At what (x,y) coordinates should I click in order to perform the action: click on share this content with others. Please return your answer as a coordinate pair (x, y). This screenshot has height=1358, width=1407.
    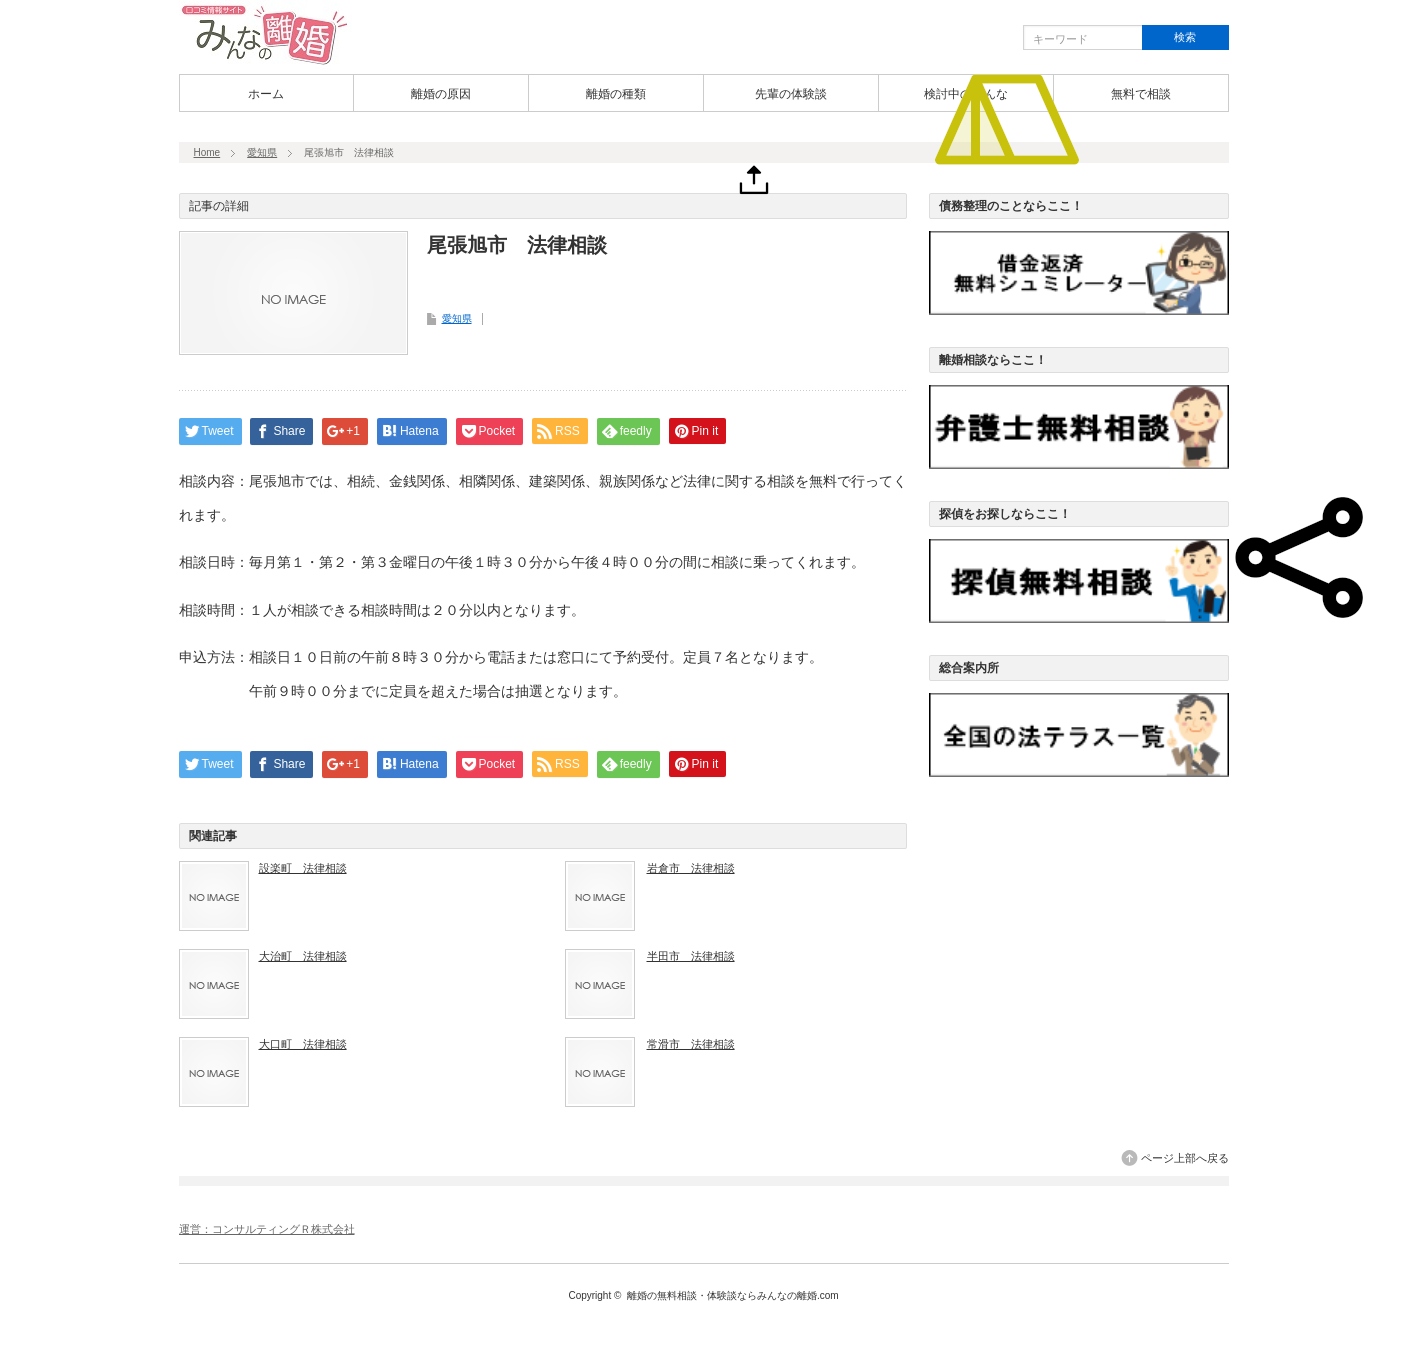
    Looking at the image, I should click on (1302, 557).